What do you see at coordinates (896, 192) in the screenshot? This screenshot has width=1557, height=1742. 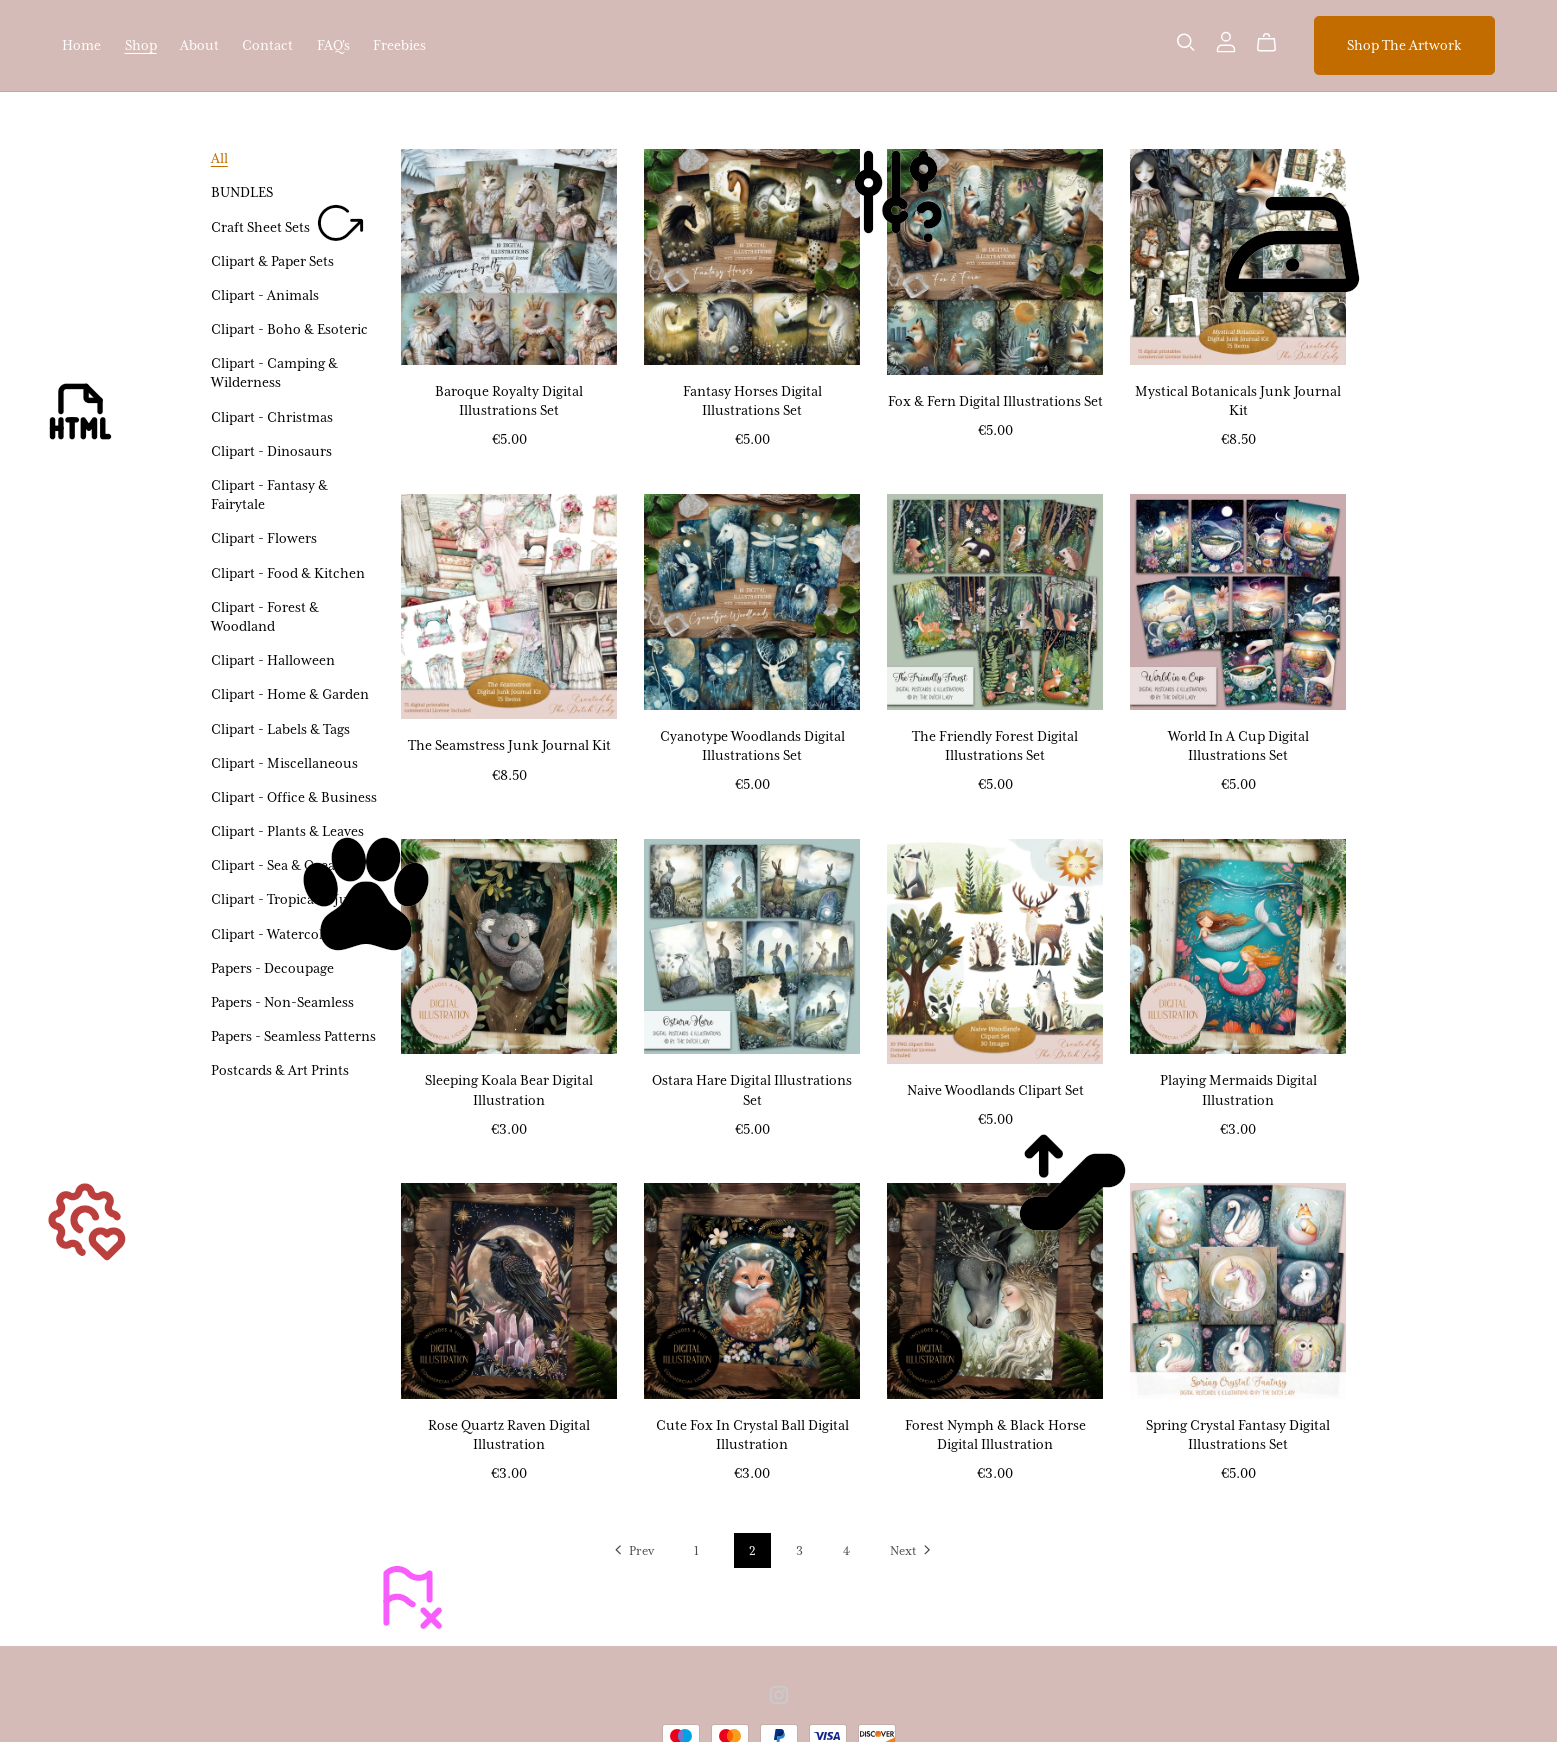 I see `access settings help or FAQ` at bounding box center [896, 192].